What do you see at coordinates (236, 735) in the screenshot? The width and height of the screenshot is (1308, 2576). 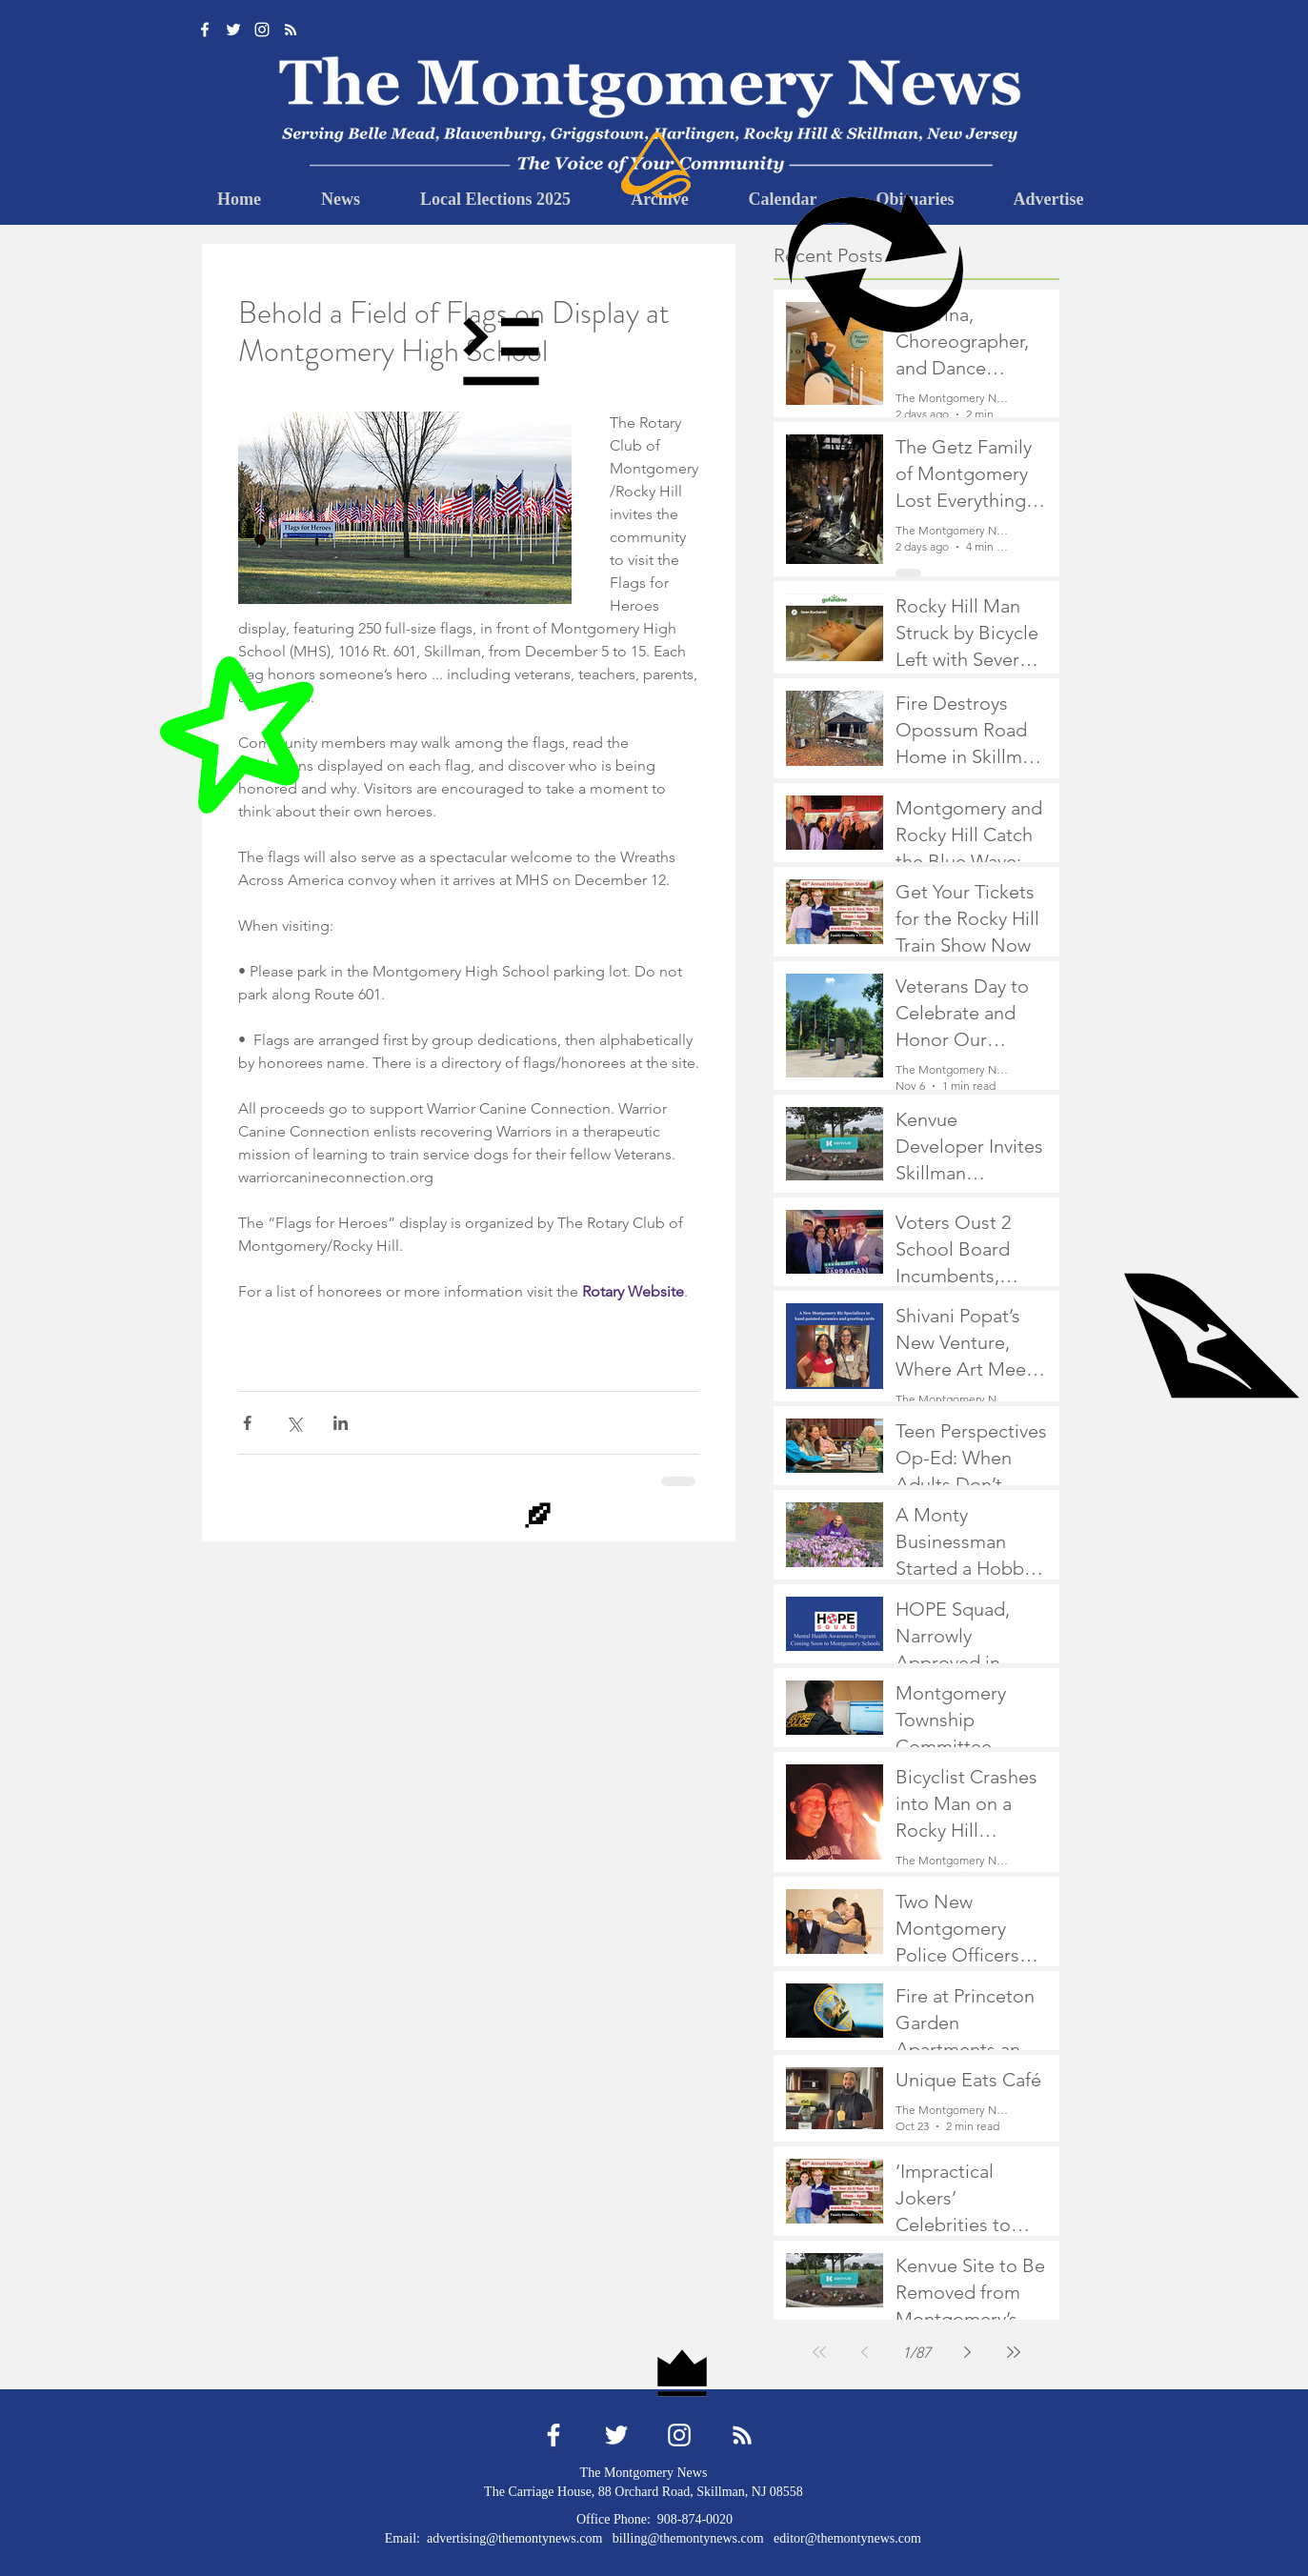 I see `apache spark logo` at bounding box center [236, 735].